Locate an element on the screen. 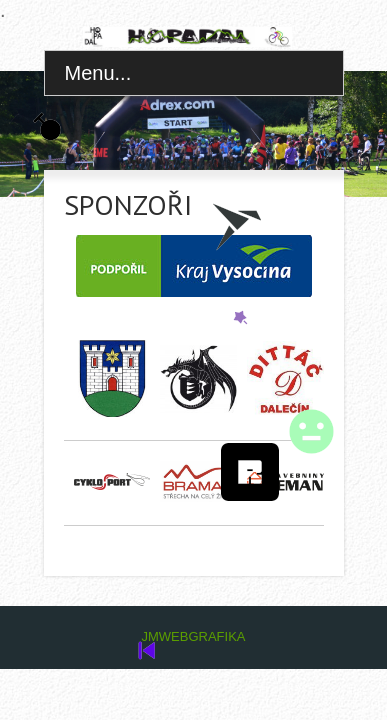 This screenshot has width=387, height=720. indicates neutral feedback or rating is located at coordinates (311, 431).